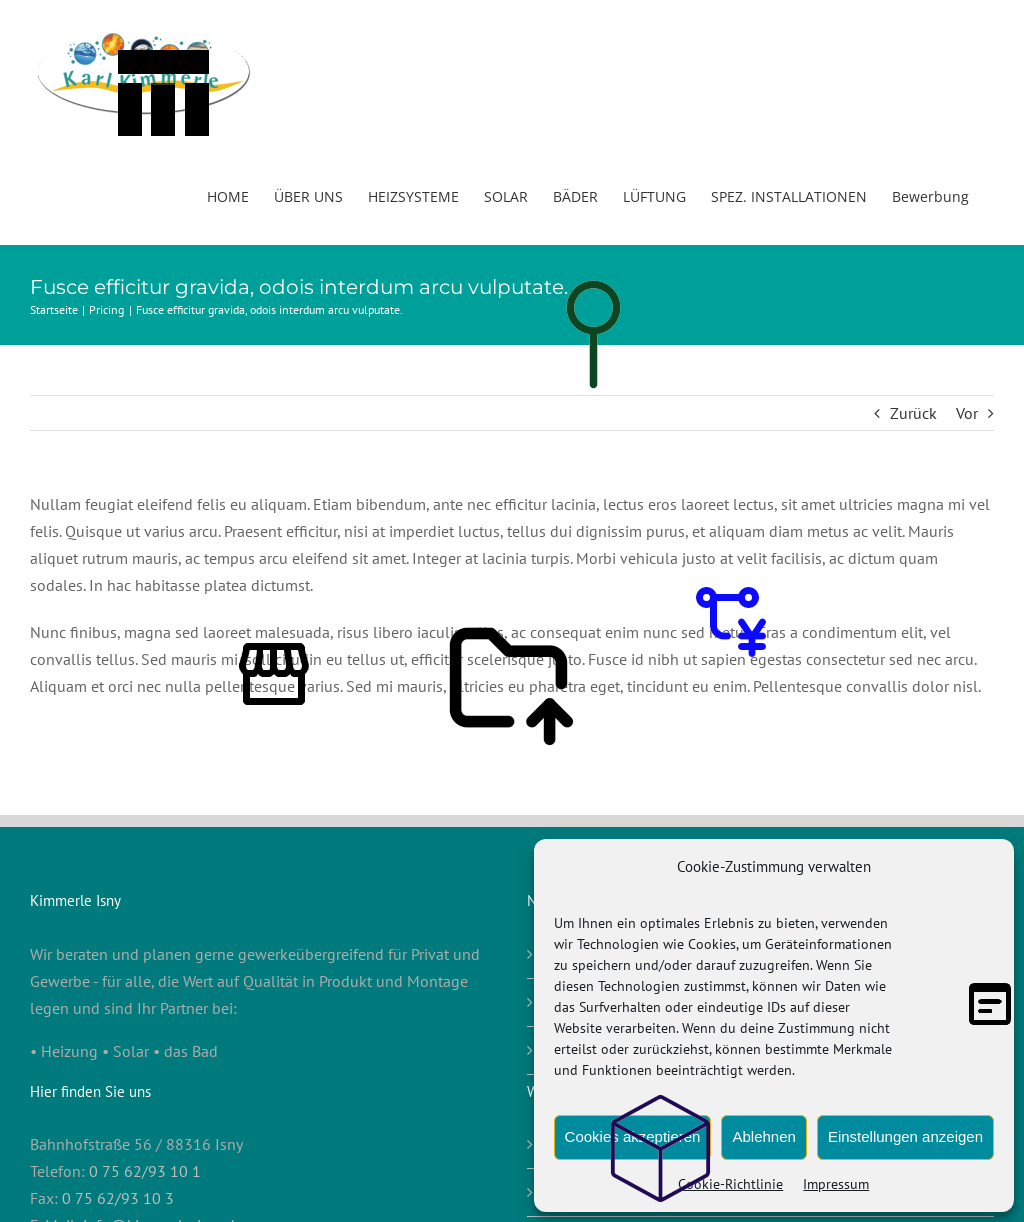 This screenshot has height=1222, width=1024. I want to click on view data in table format, so click(161, 93).